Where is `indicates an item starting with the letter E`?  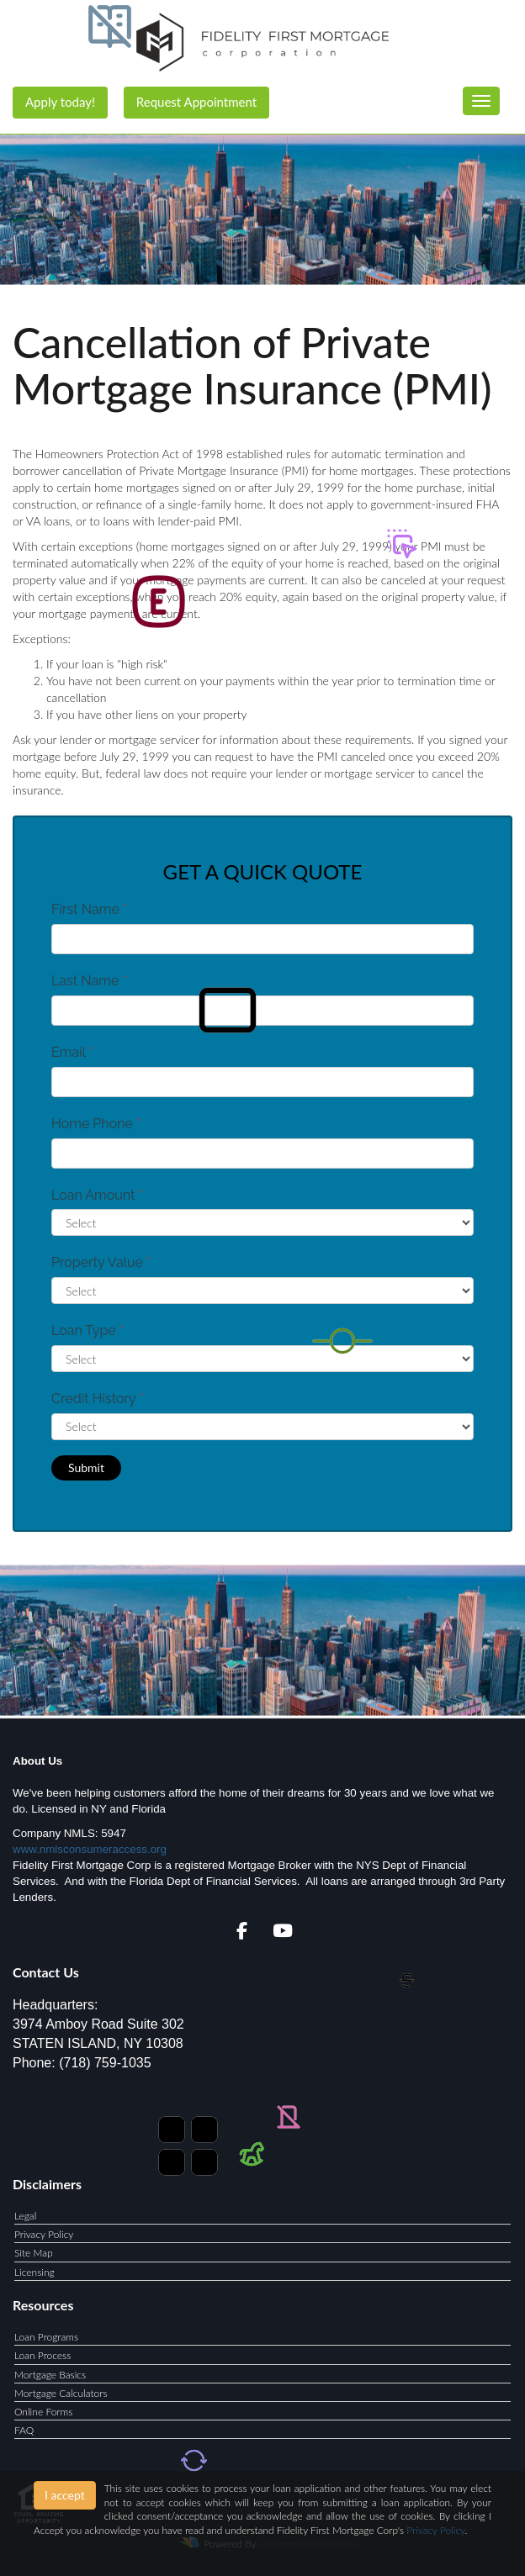 indicates an item starting with the letter E is located at coordinates (158, 601).